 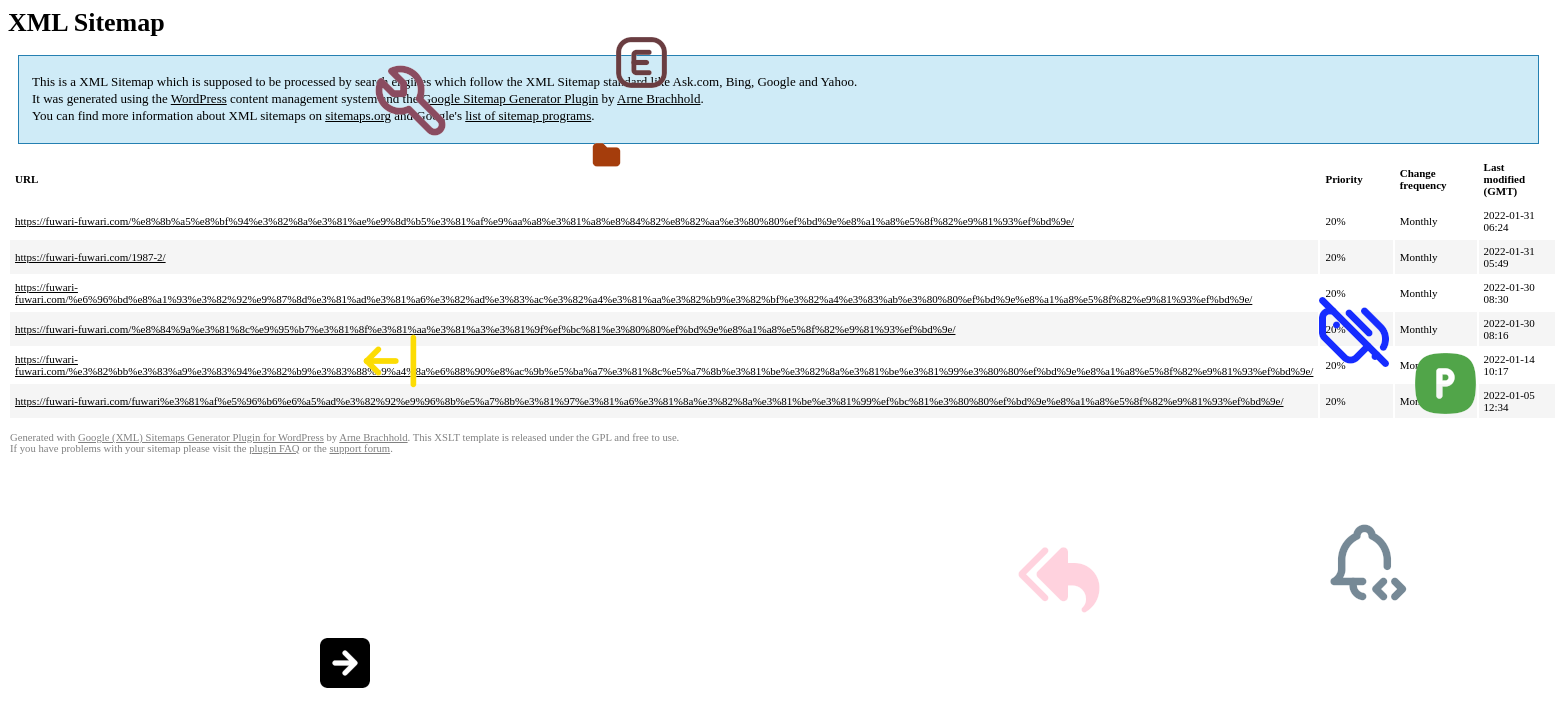 What do you see at coordinates (1059, 581) in the screenshot?
I see `reply to all recipients` at bounding box center [1059, 581].